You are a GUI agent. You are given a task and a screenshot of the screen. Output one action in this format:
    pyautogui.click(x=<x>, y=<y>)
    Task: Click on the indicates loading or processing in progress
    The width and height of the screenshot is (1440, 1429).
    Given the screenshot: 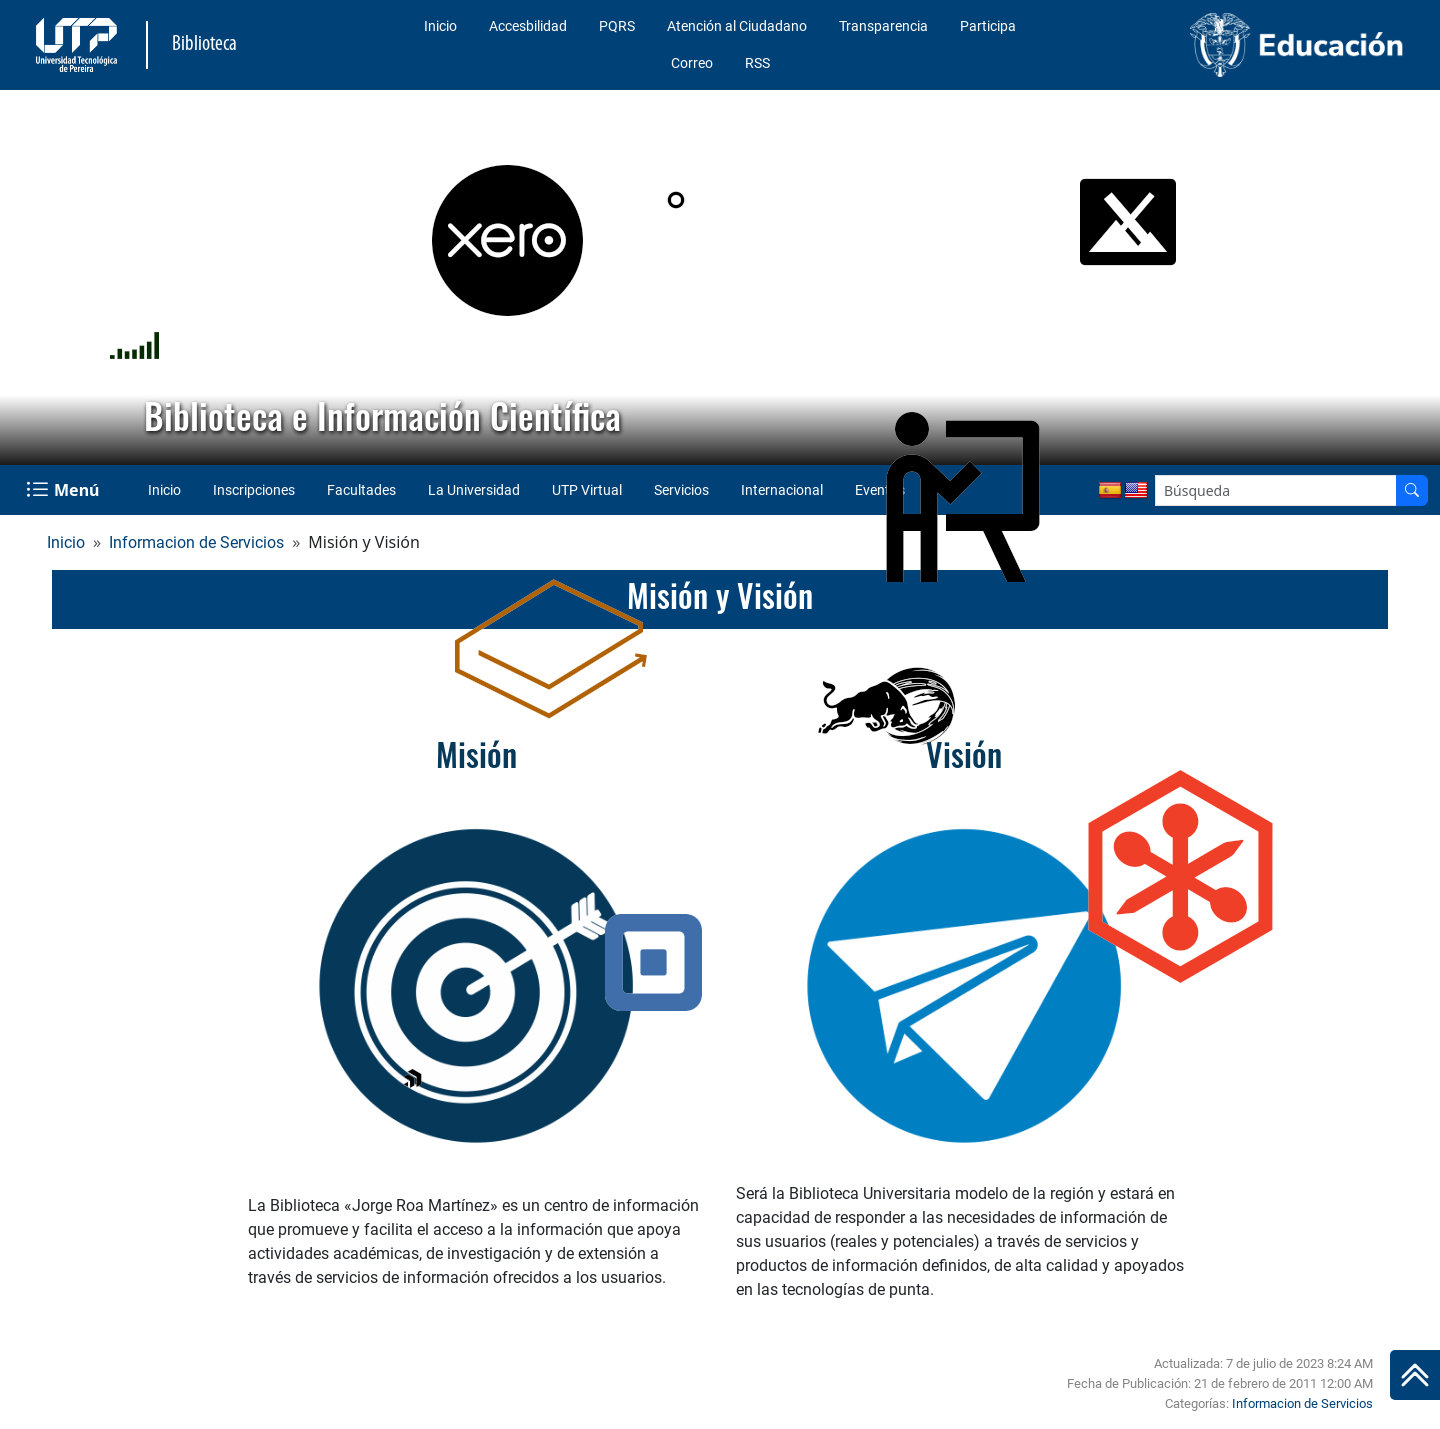 What is the action you would take?
    pyautogui.click(x=676, y=200)
    